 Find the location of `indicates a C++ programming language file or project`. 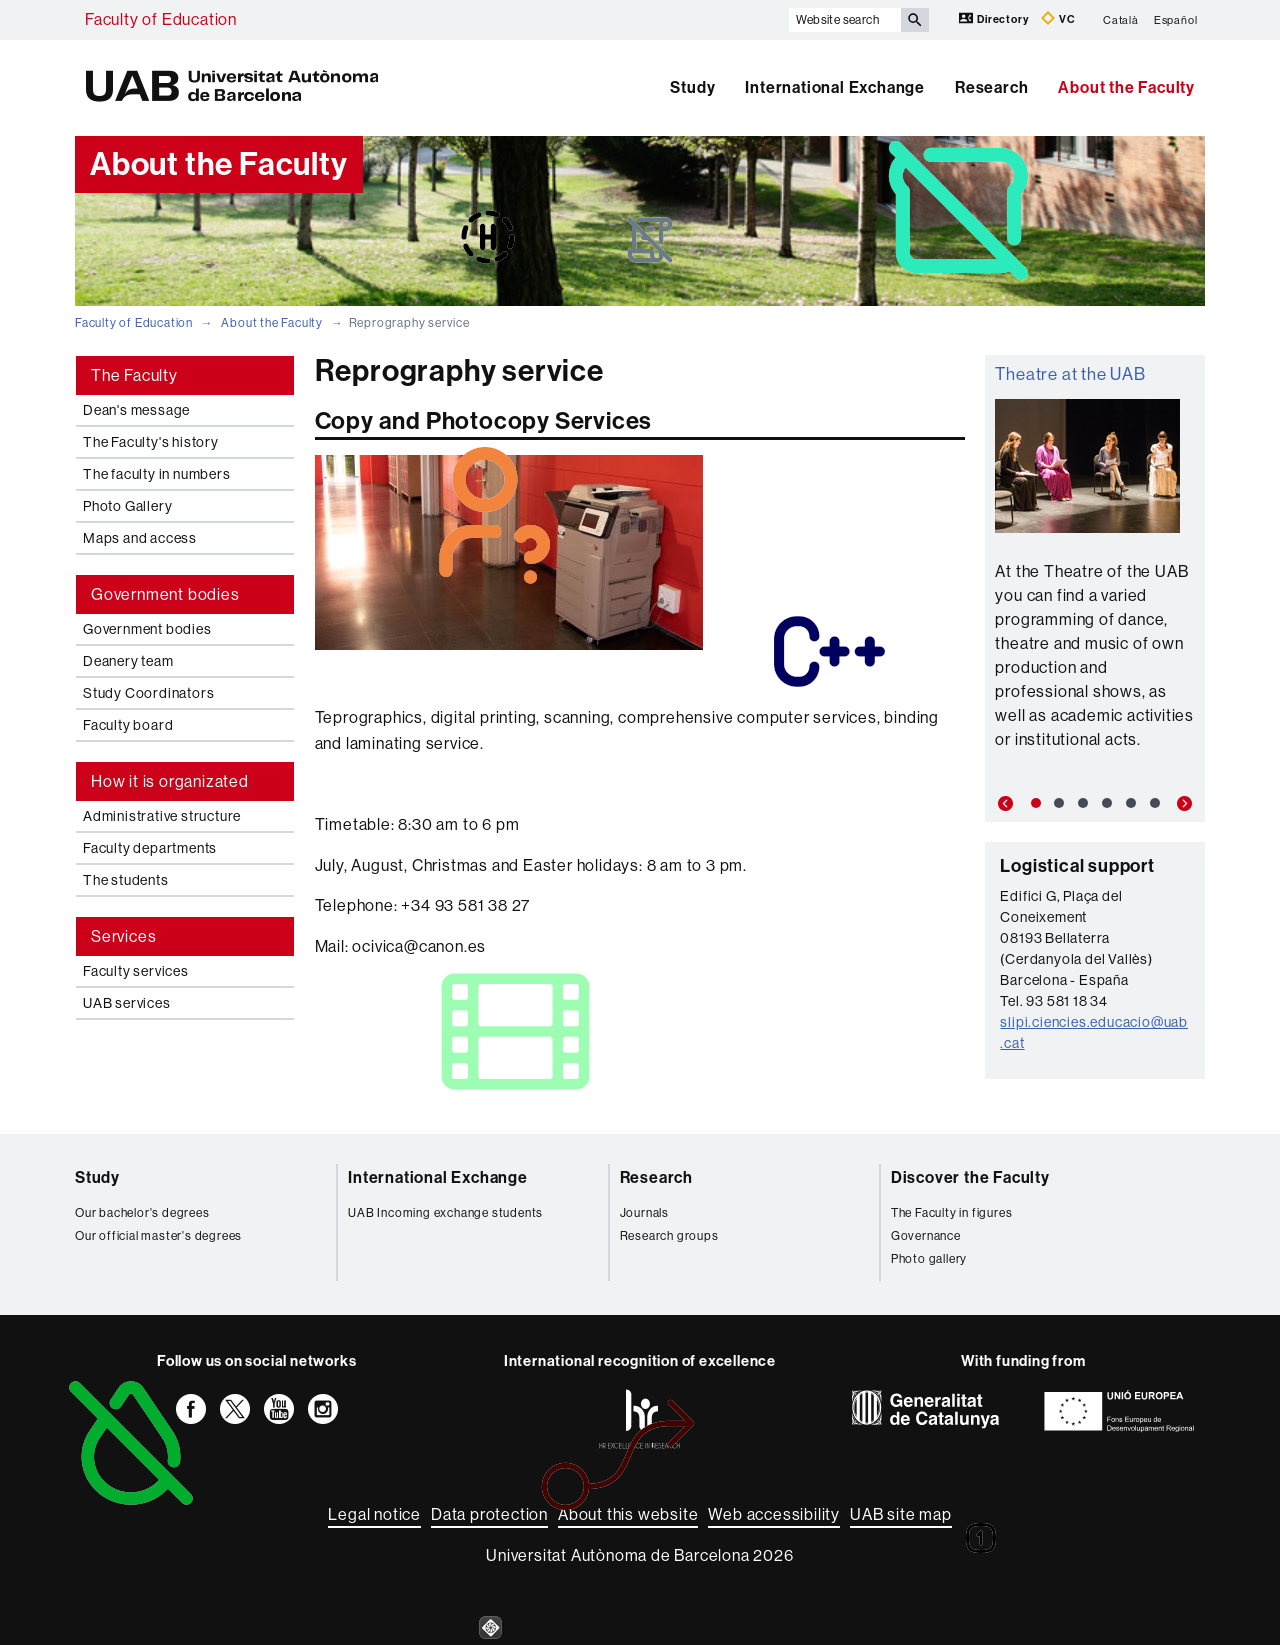

indicates a C++ programming language file or project is located at coordinates (829, 651).